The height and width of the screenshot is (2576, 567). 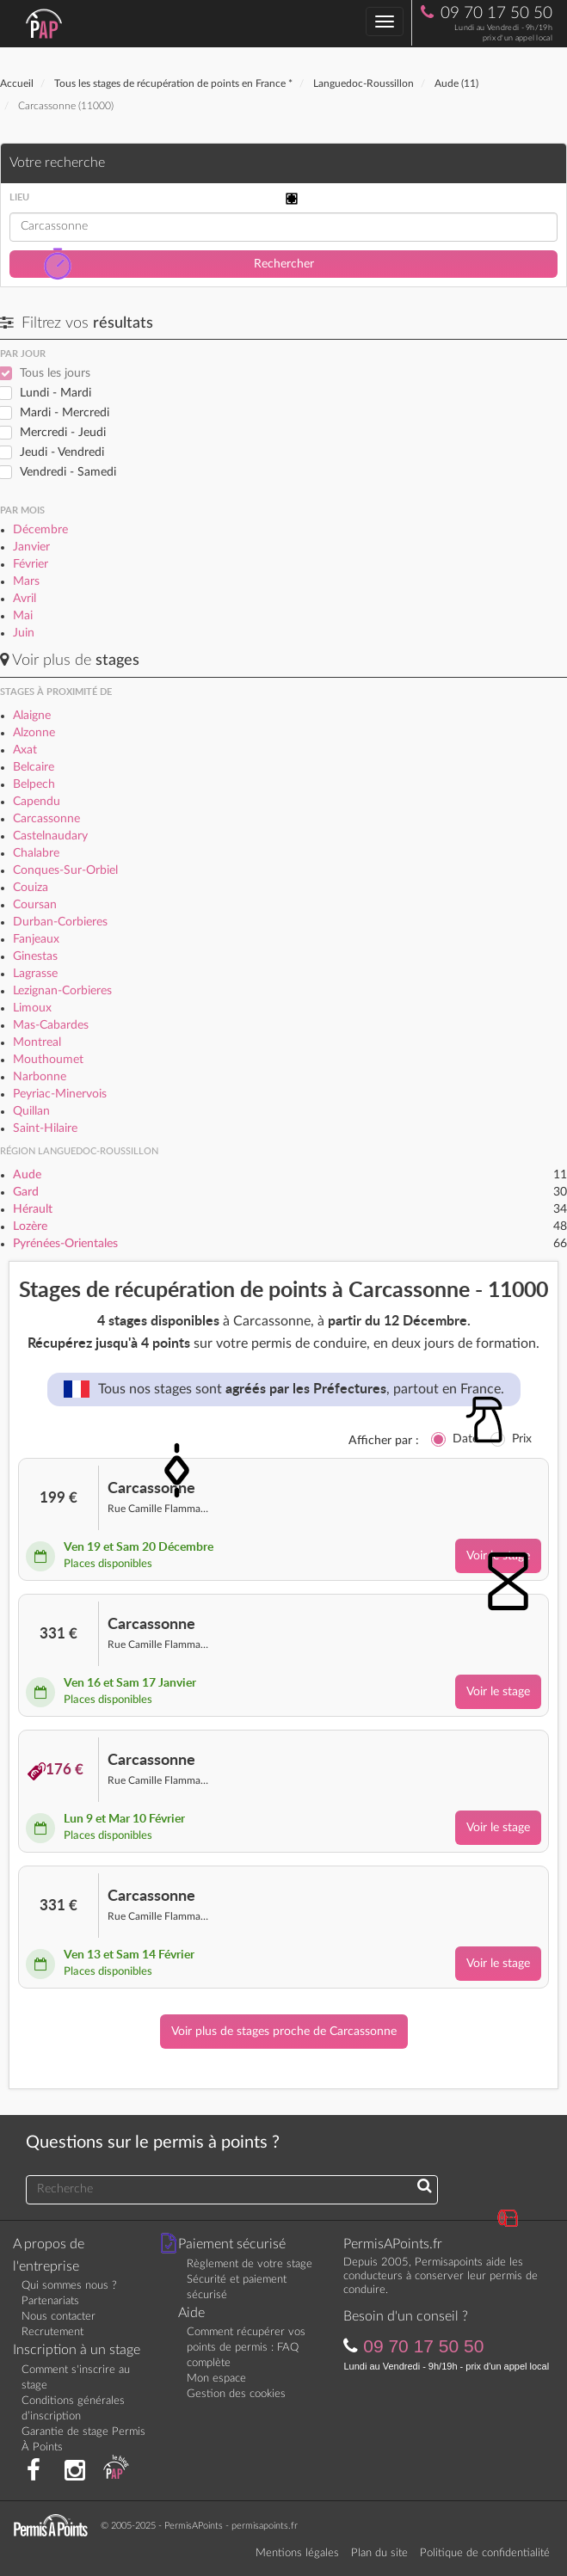 What do you see at coordinates (485, 1419) in the screenshot?
I see `access cleaning or household tools` at bounding box center [485, 1419].